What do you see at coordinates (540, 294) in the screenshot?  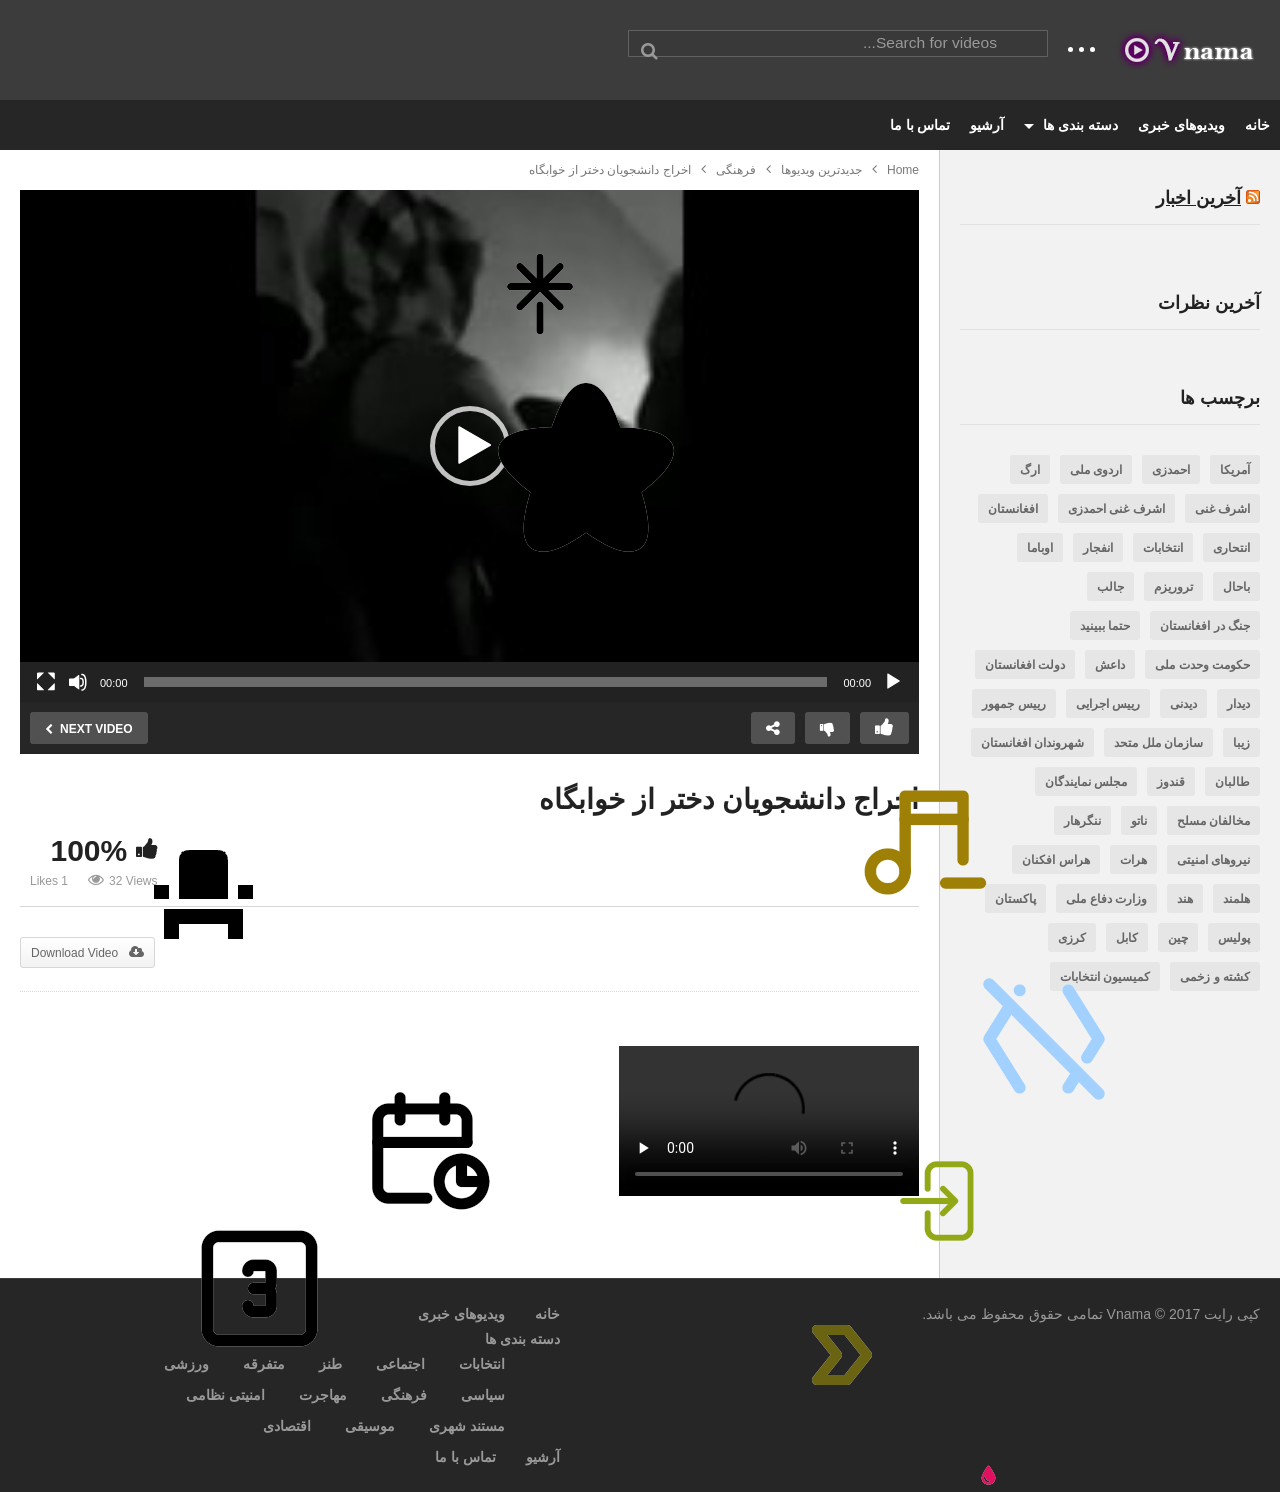 I see `link to linktree profile` at bounding box center [540, 294].